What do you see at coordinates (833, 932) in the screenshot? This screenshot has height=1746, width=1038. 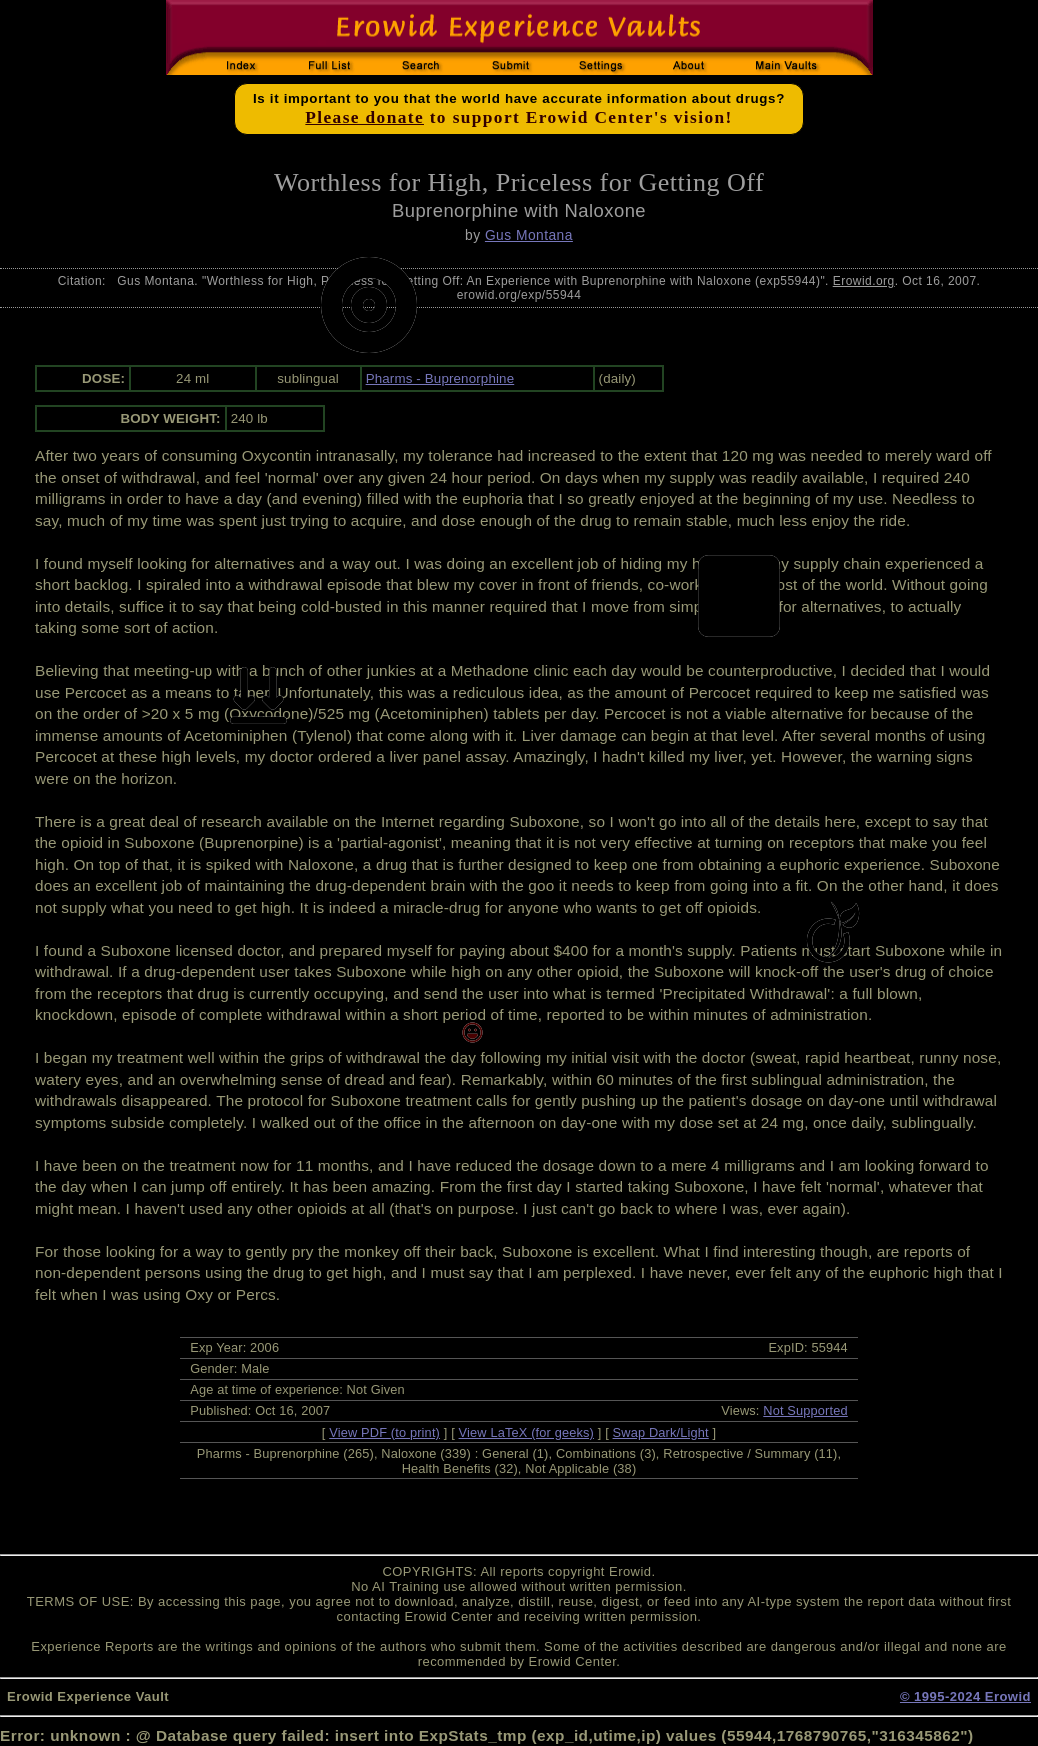 I see `link to viadeo professional network profile` at bounding box center [833, 932].